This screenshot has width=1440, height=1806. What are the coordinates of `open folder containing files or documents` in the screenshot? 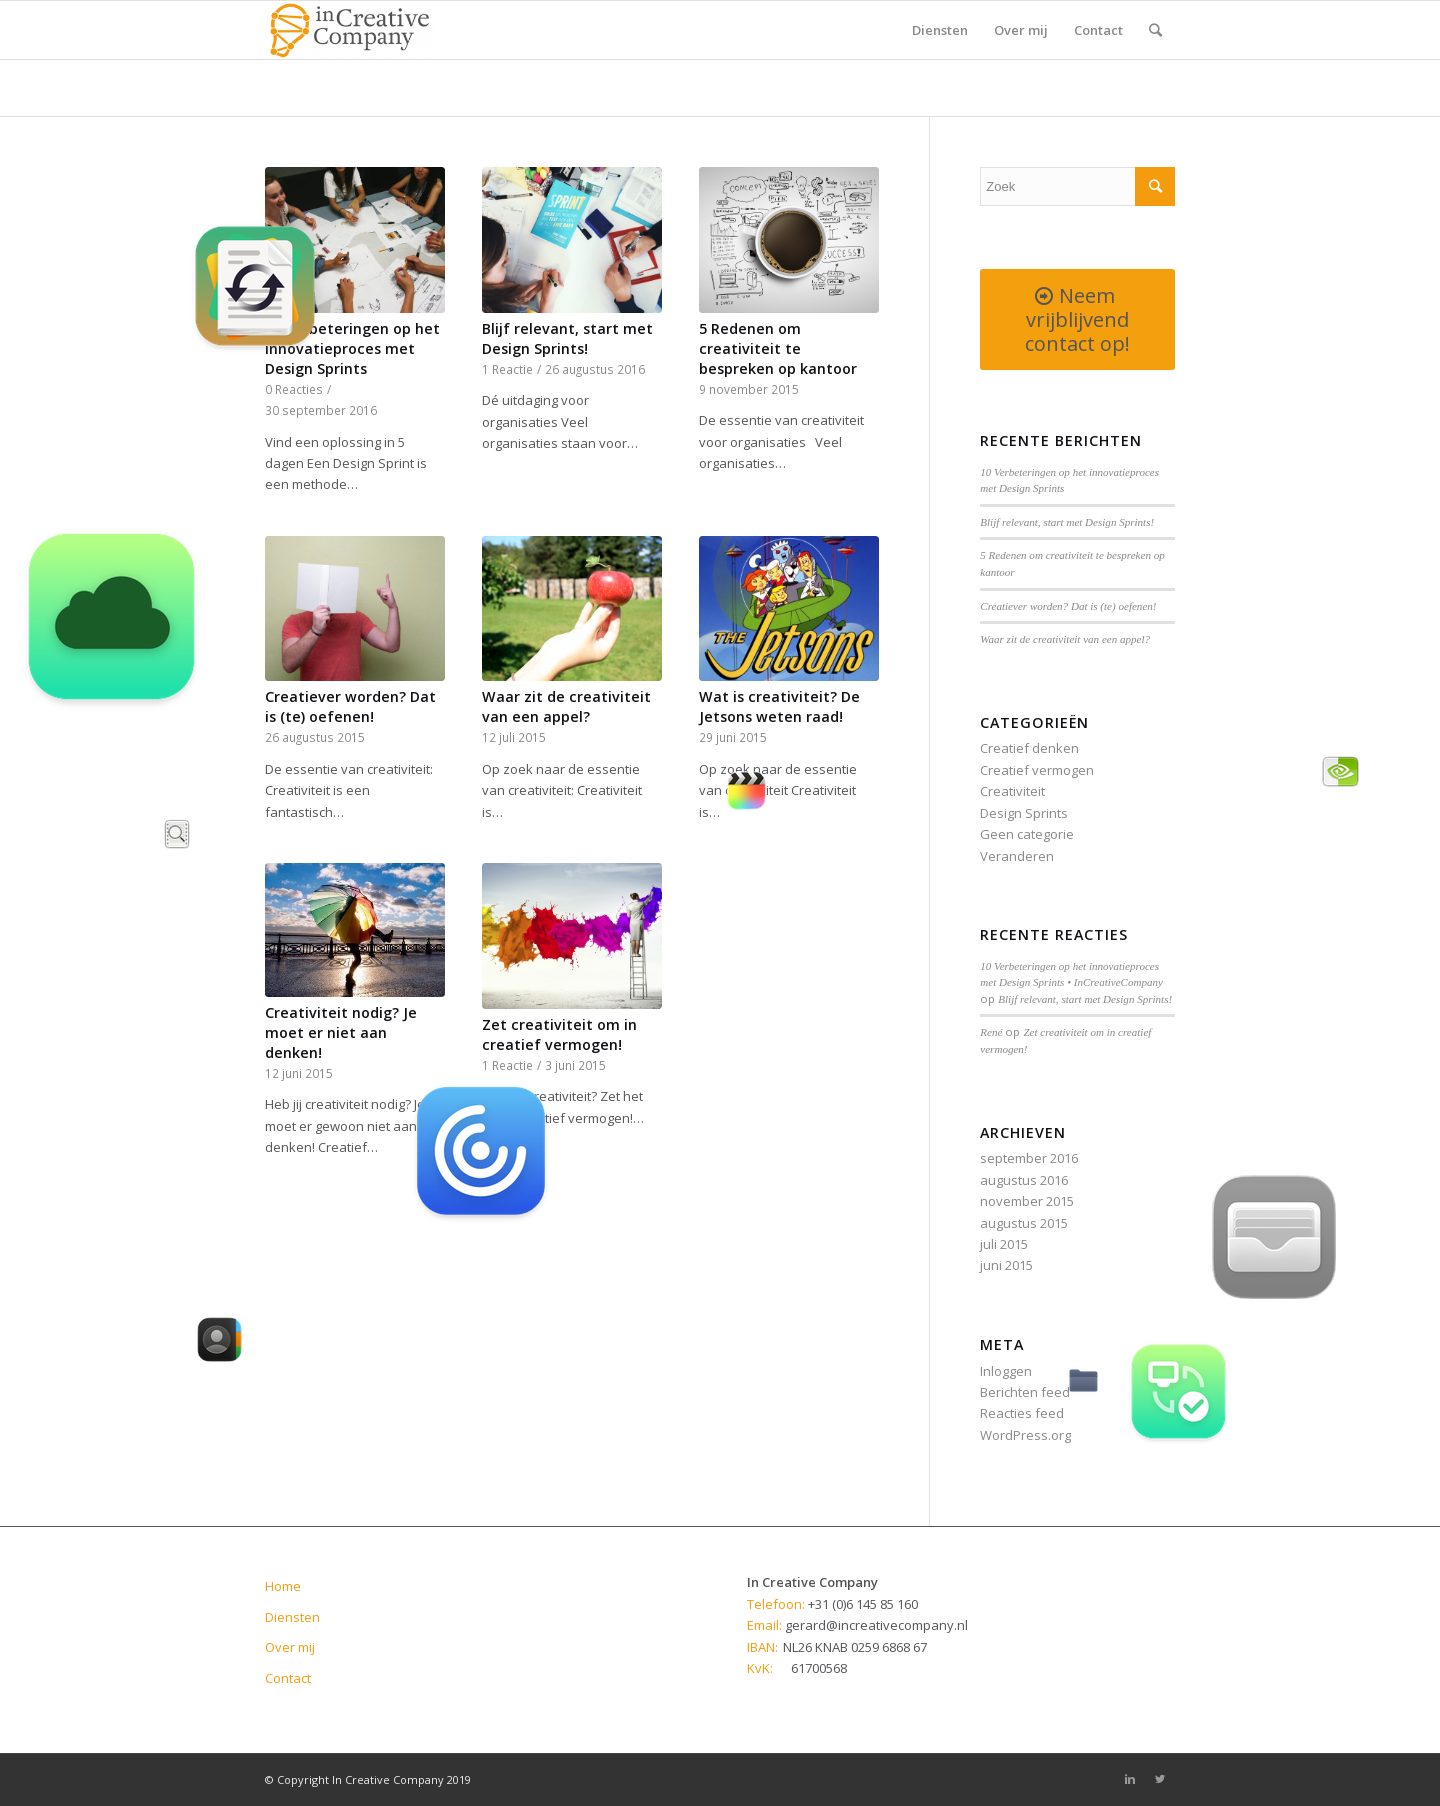 It's located at (1083, 1380).